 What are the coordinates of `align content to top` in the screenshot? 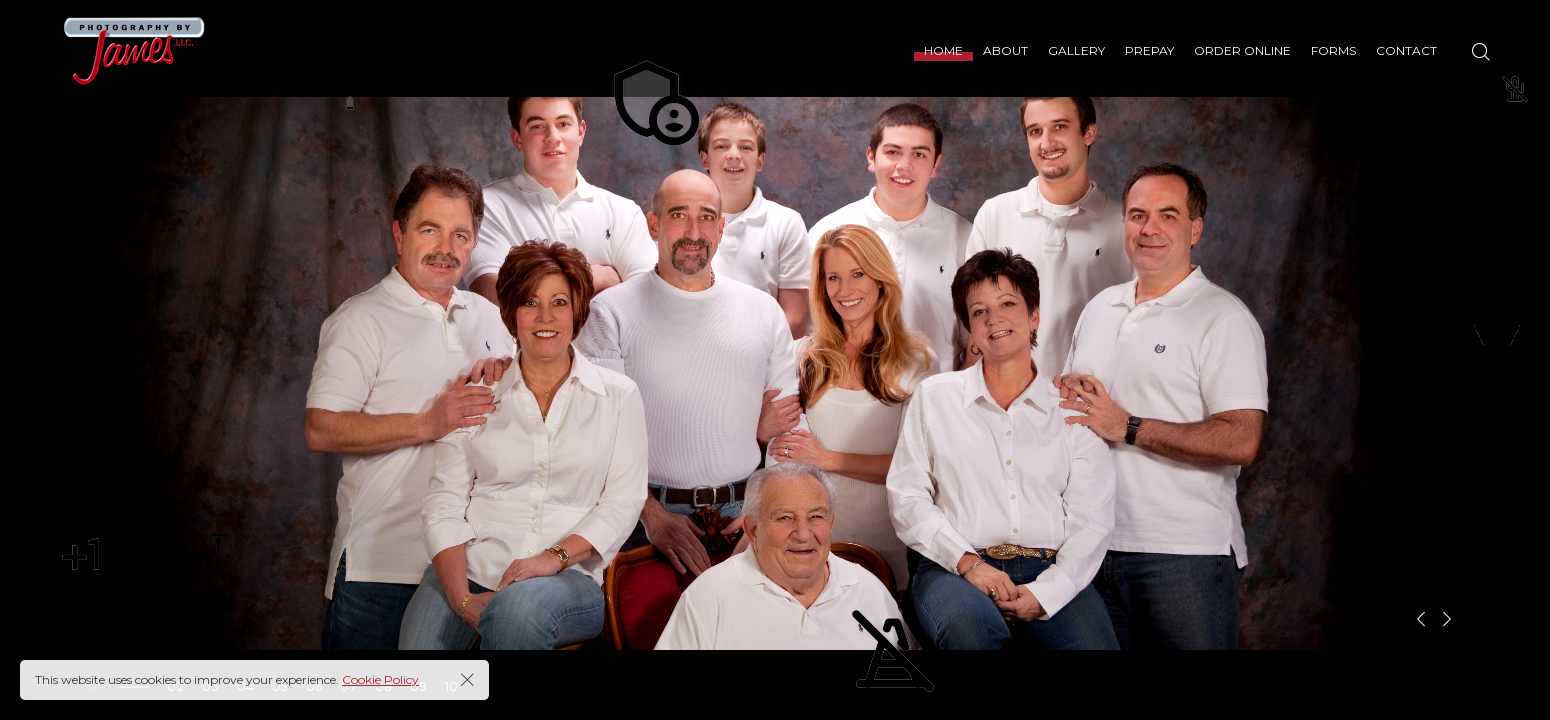 It's located at (218, 542).